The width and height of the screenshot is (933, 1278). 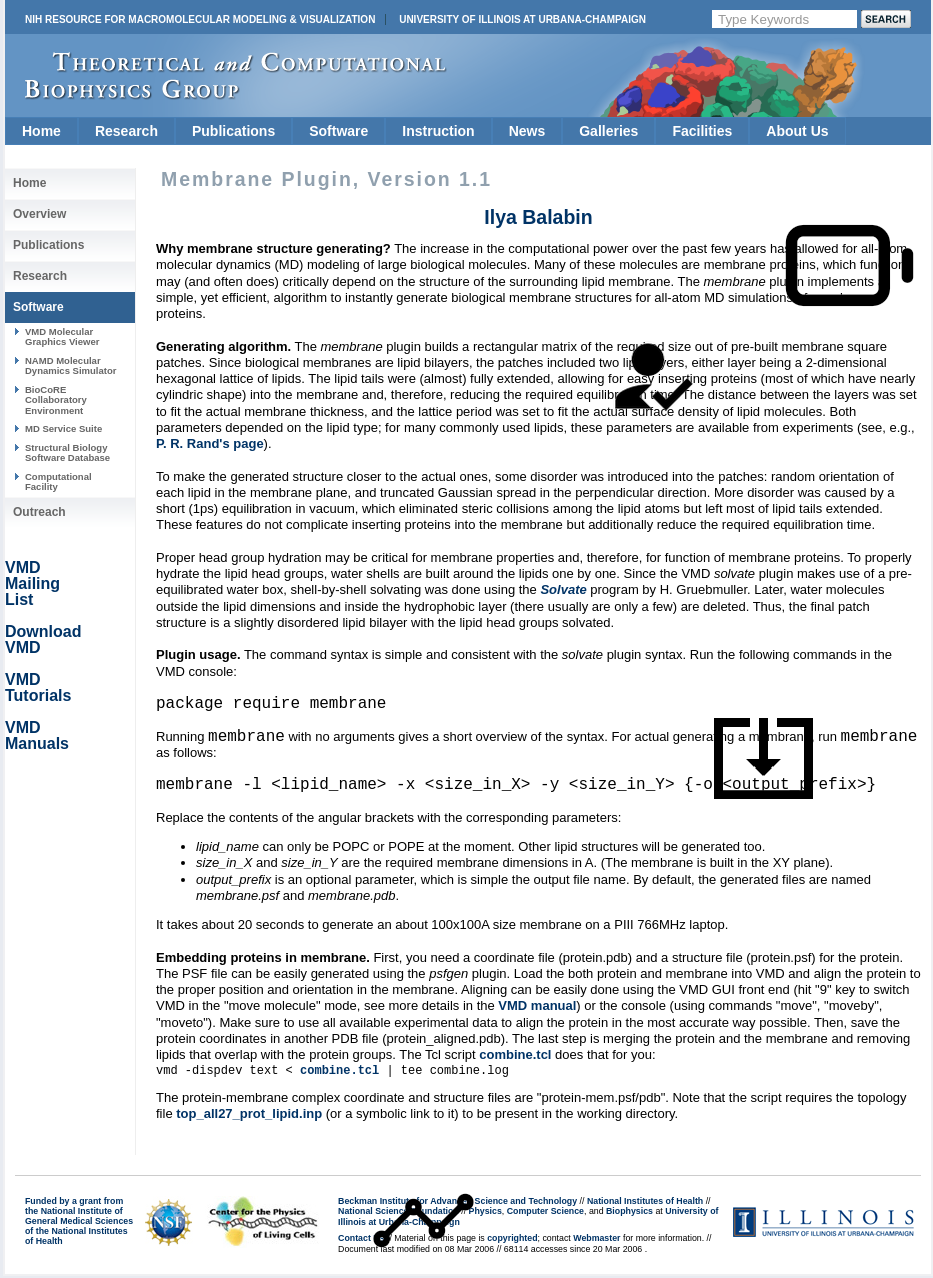 What do you see at coordinates (423, 1220) in the screenshot?
I see `view analytics and statistics` at bounding box center [423, 1220].